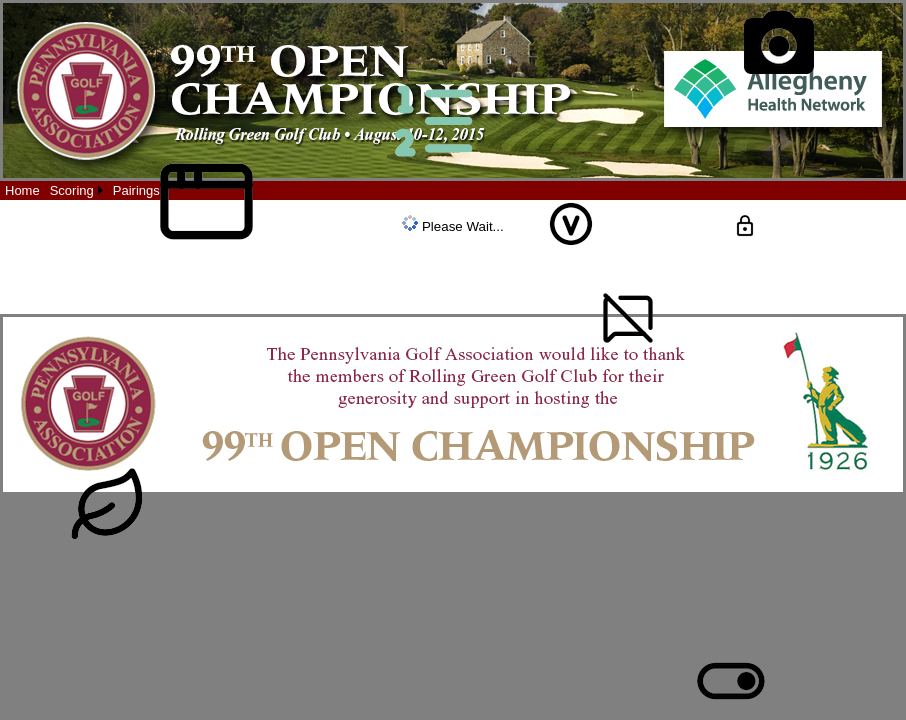 The image size is (906, 720). What do you see at coordinates (108, 505) in the screenshot?
I see `indicates eco-friendly or sustainable option` at bounding box center [108, 505].